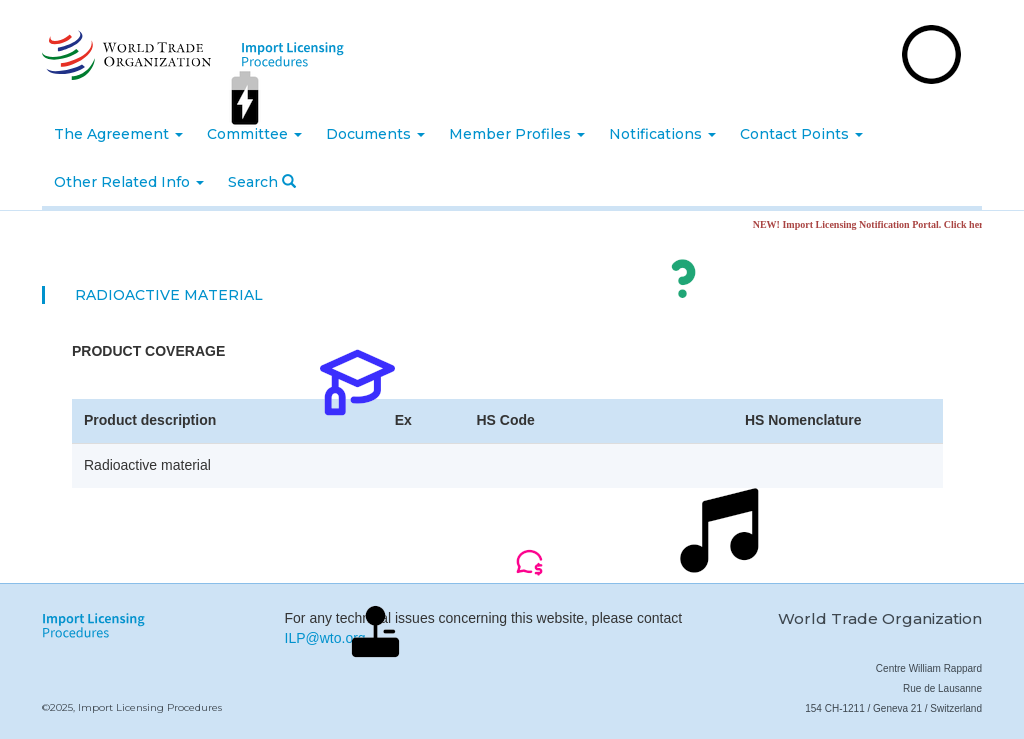  I want to click on unselected radio button or checkbox option, so click(931, 54).